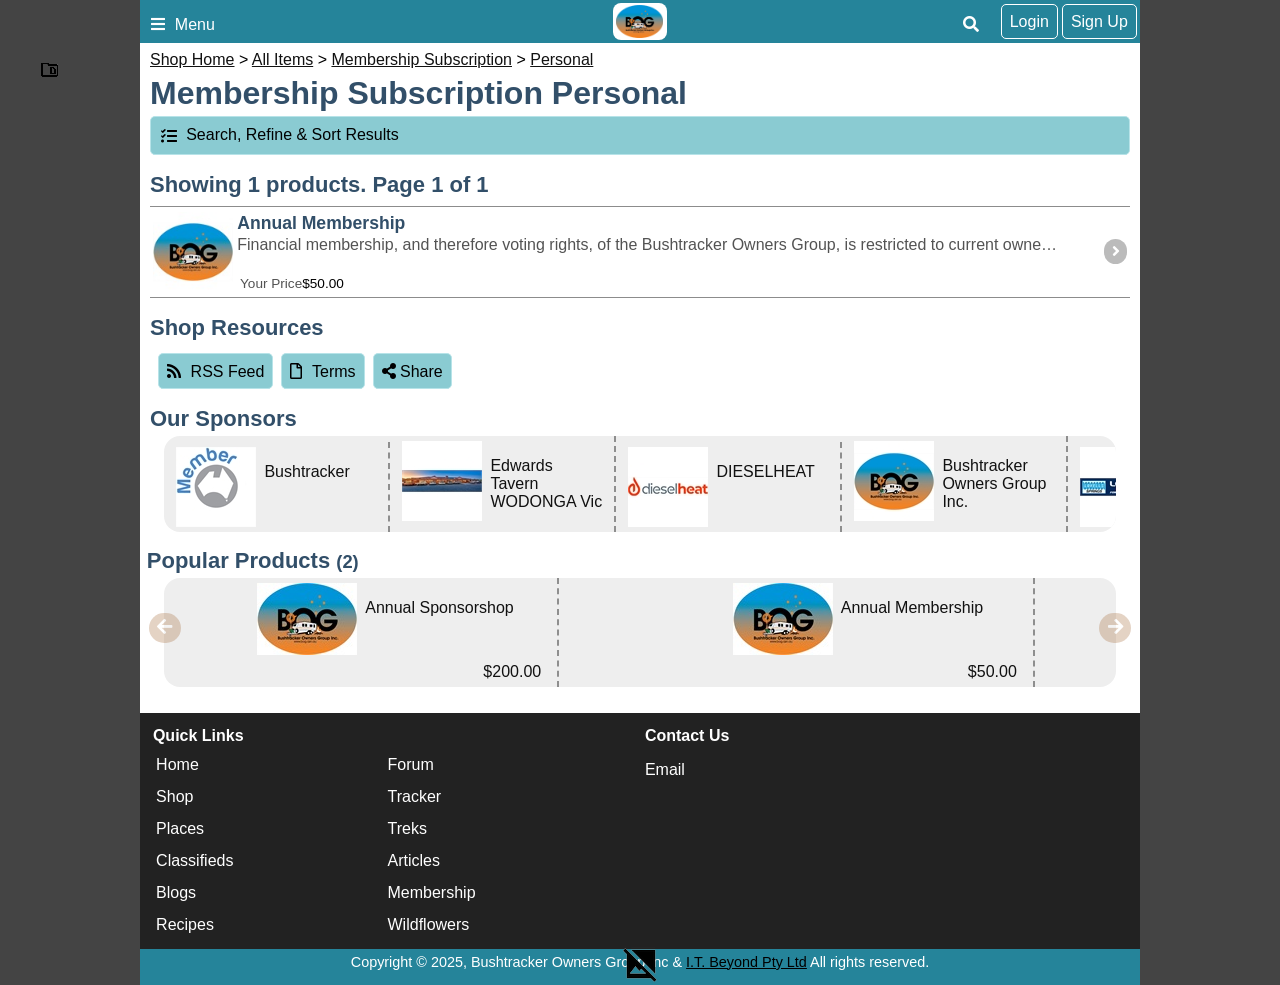 Image resolution: width=1280 pixels, height=985 pixels. Describe the element at coordinates (49, 69) in the screenshot. I see `access saved code snippets` at that location.